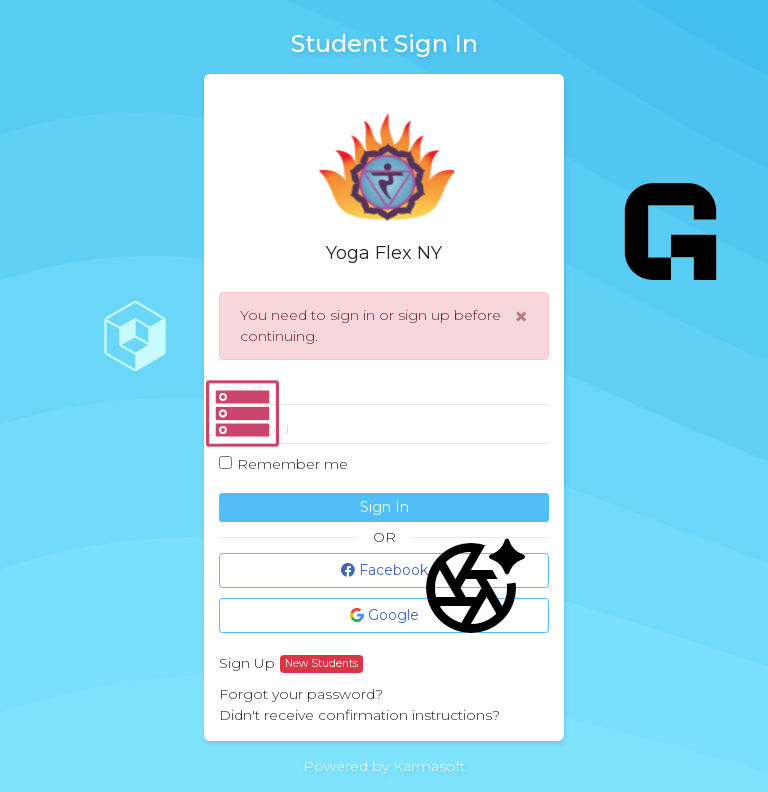  What do you see at coordinates (135, 336) in the screenshot?
I see `blueprint app logo` at bounding box center [135, 336].